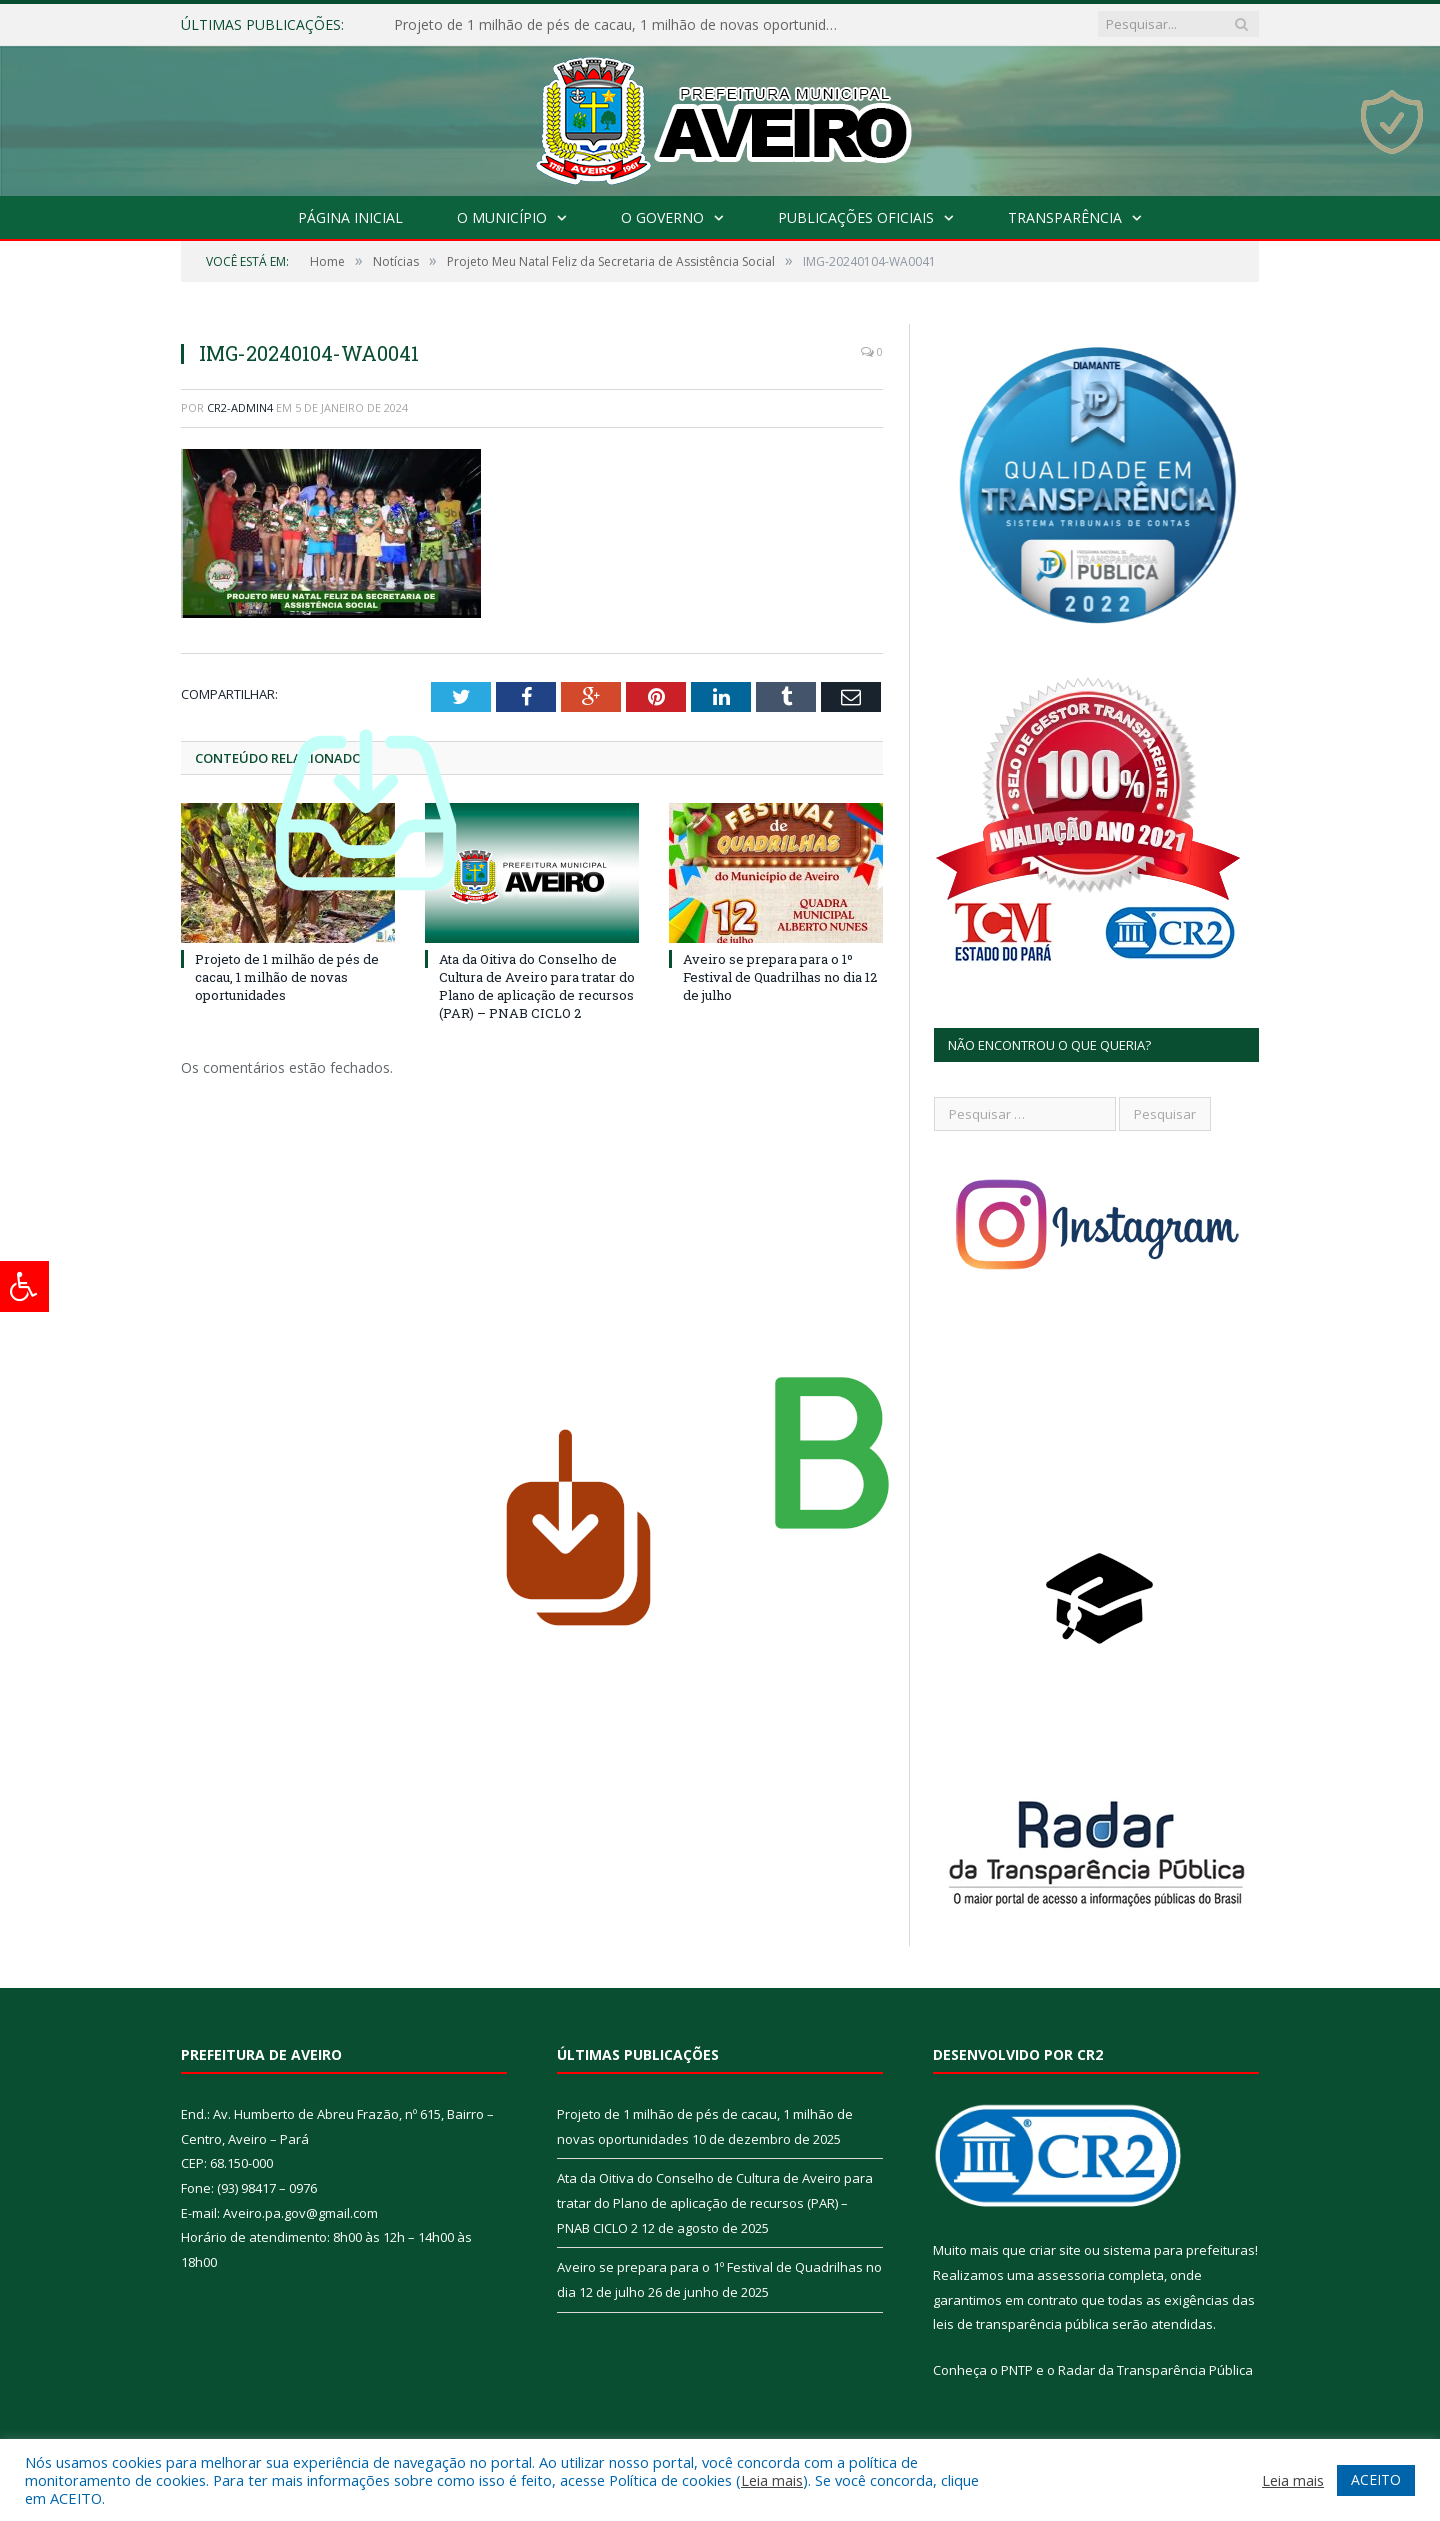 The height and width of the screenshot is (2521, 1440). Describe the element at coordinates (1392, 122) in the screenshot. I see `indicates verified security or protection status` at that location.